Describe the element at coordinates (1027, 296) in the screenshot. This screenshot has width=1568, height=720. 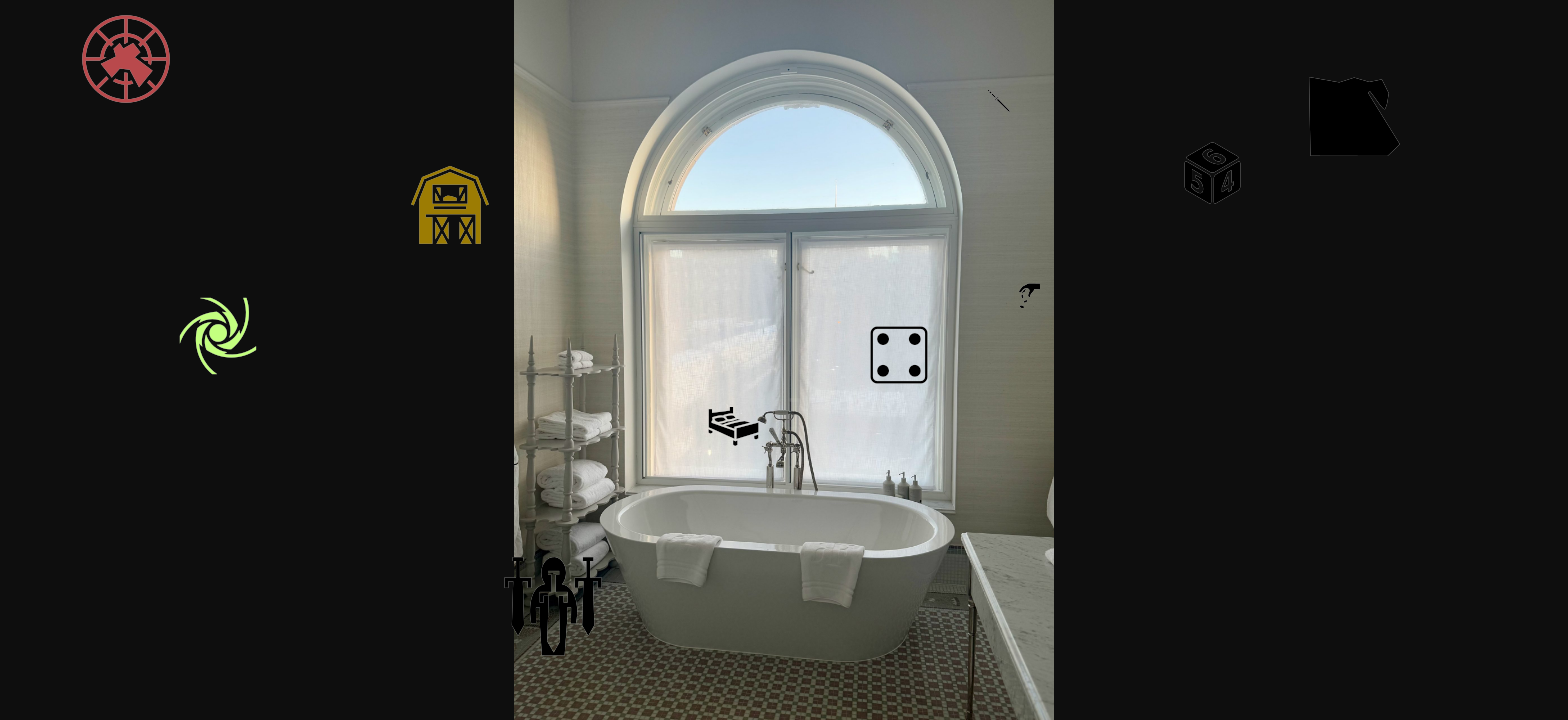
I see `make a payment or purchase` at that location.